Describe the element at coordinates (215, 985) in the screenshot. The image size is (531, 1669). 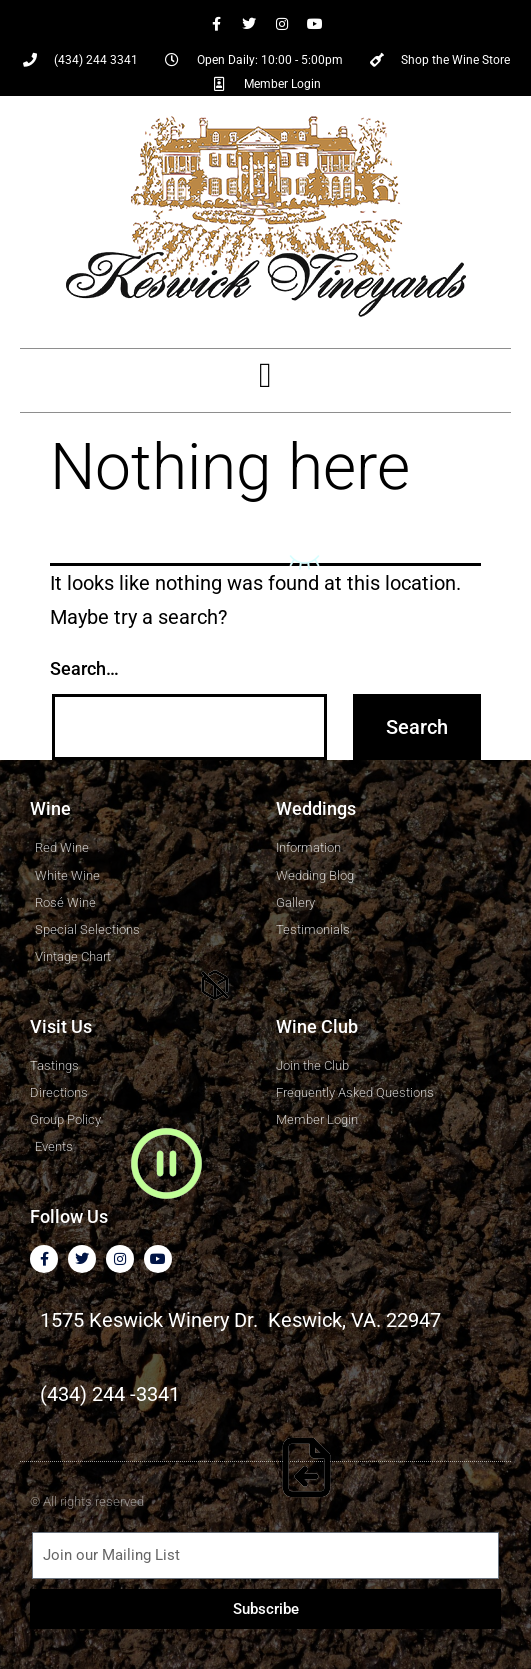
I see `3D view disabled or unavailable` at that location.